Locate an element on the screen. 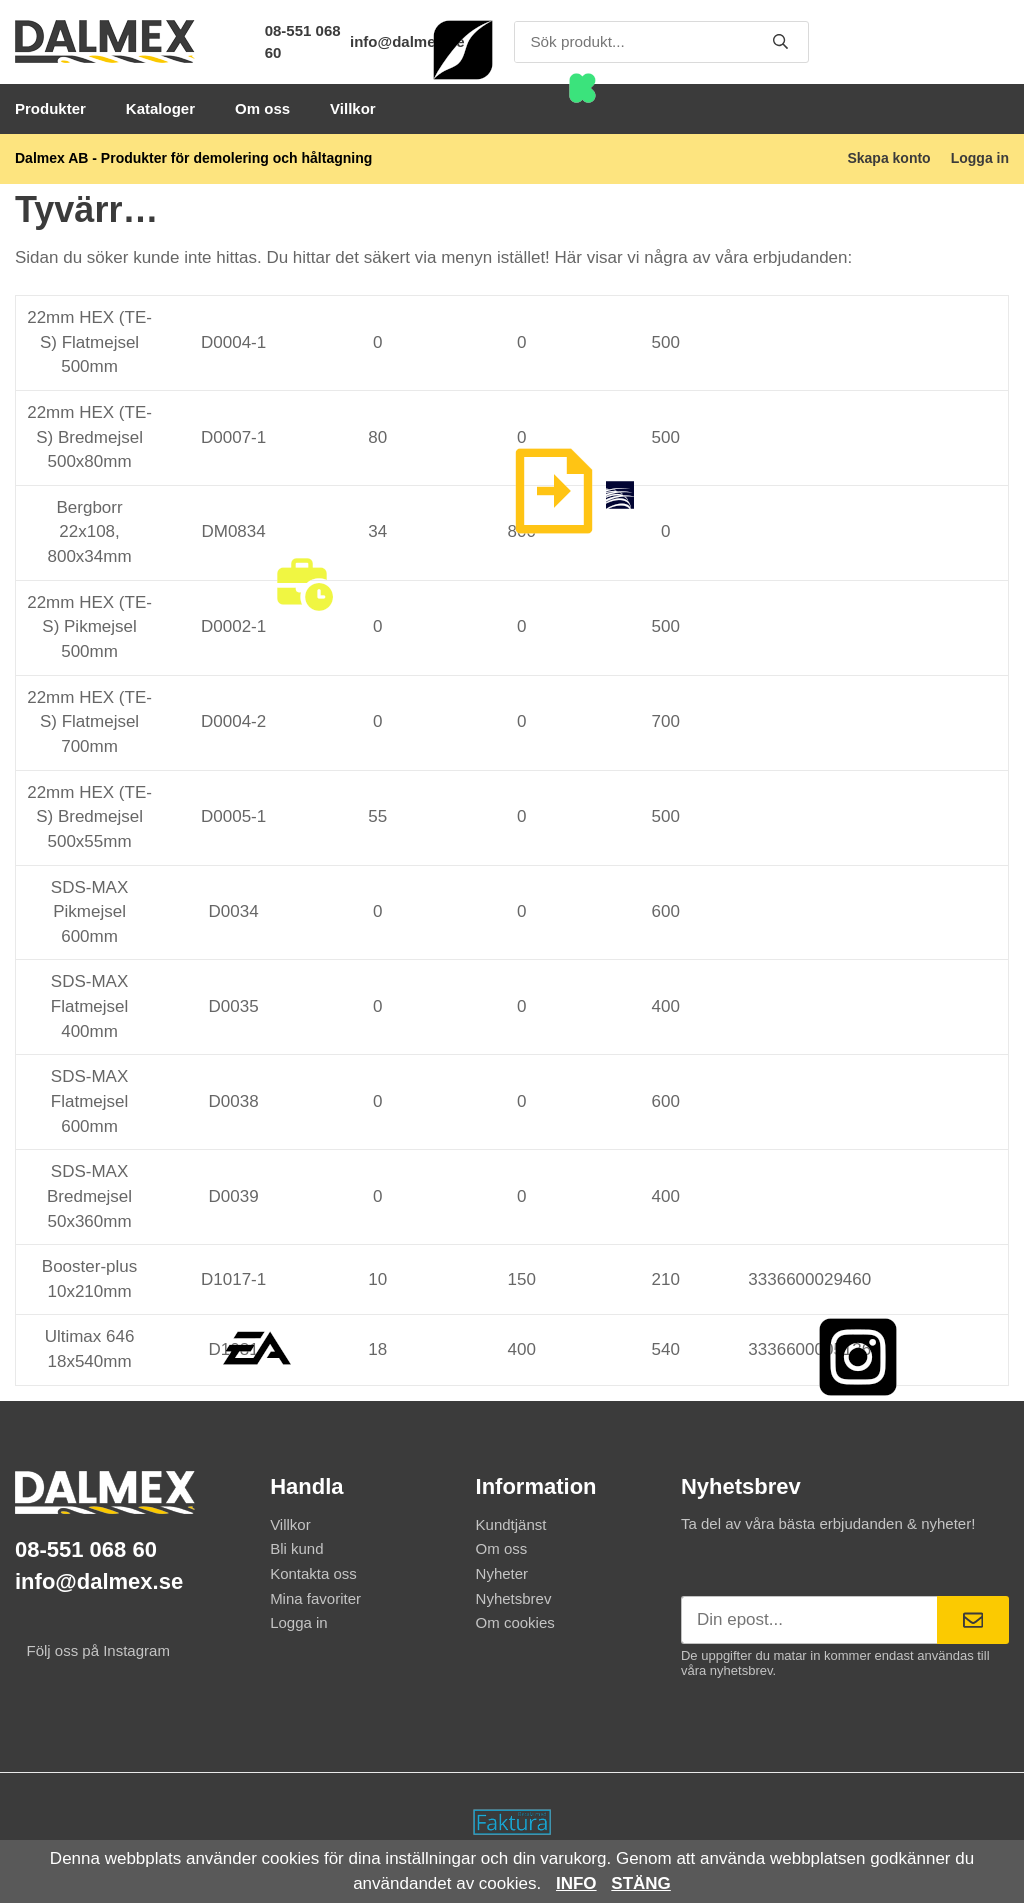 This screenshot has width=1024, height=1903. pied piper company logo is located at coordinates (463, 50).